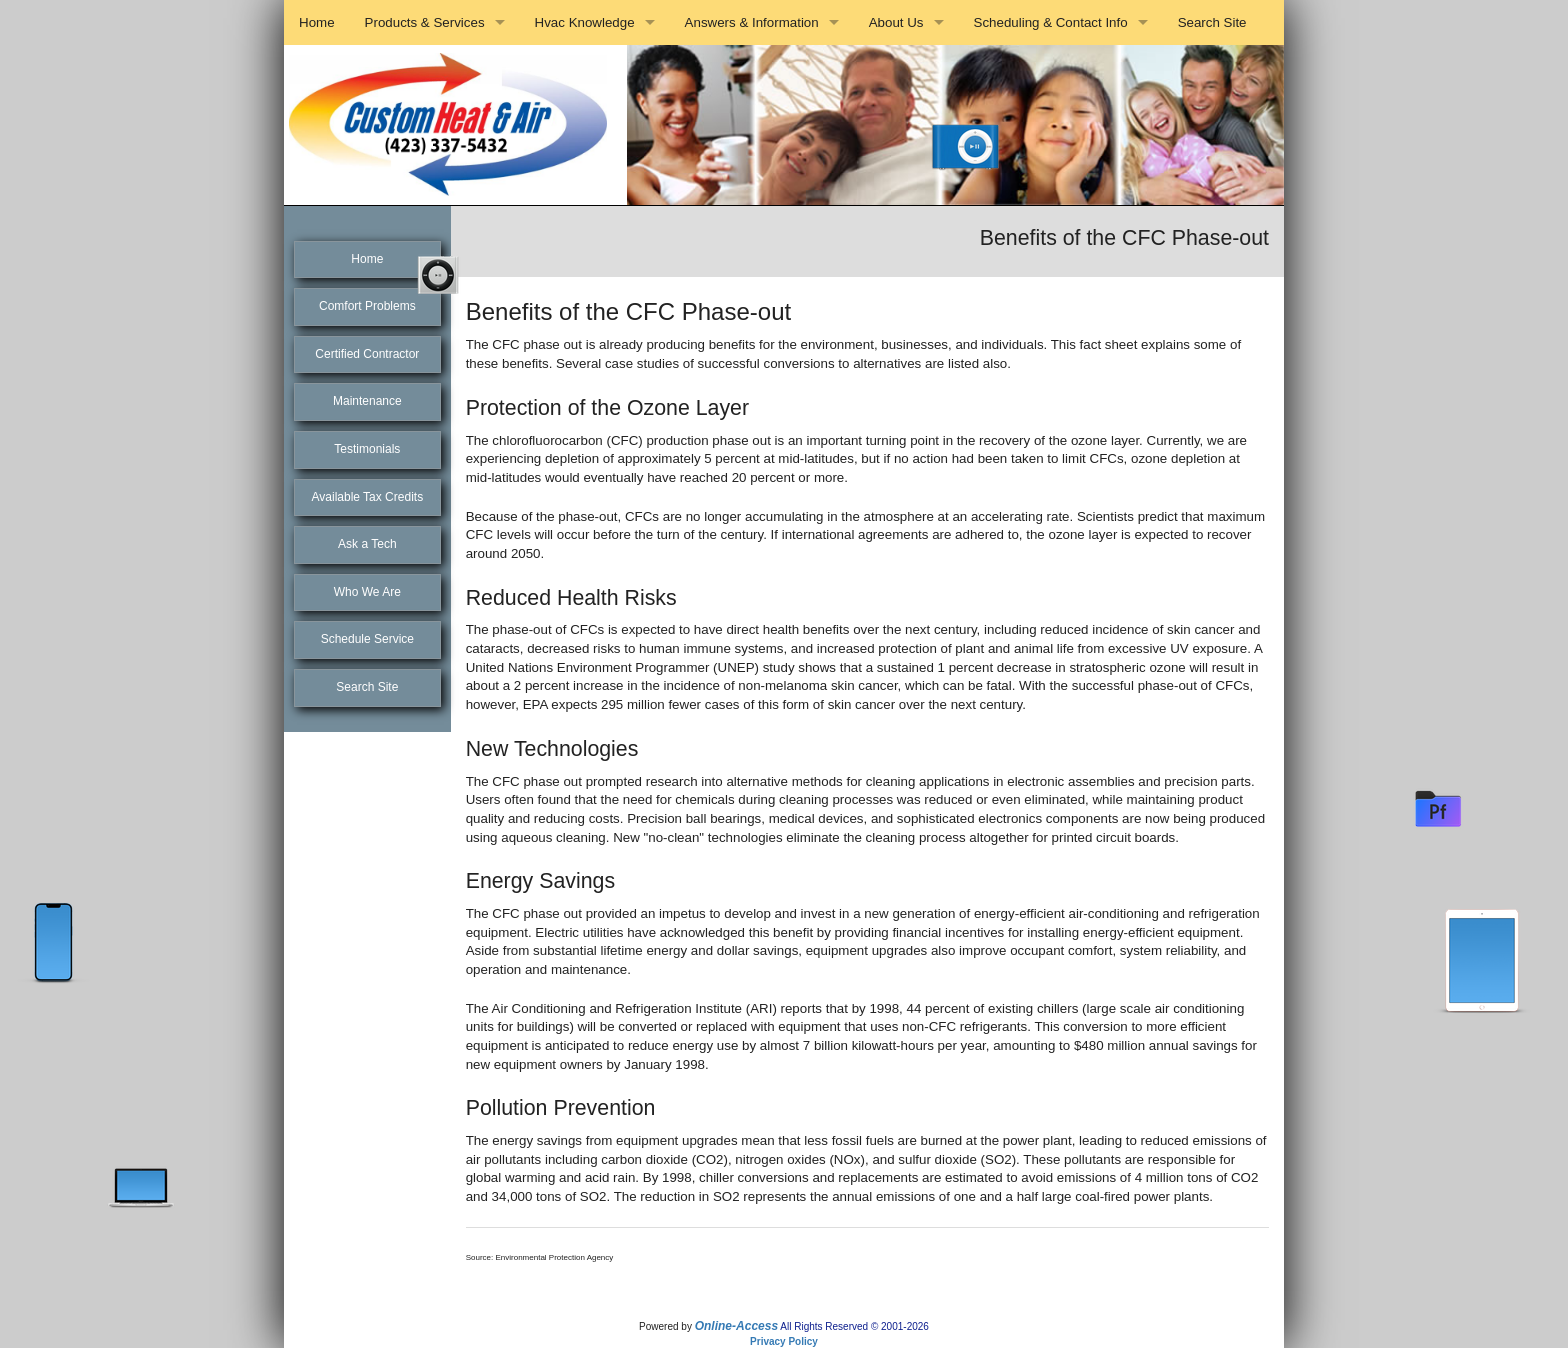 The image size is (1568, 1348). Describe the element at coordinates (141, 1187) in the screenshot. I see `represents this macbook pro in system settings` at that location.